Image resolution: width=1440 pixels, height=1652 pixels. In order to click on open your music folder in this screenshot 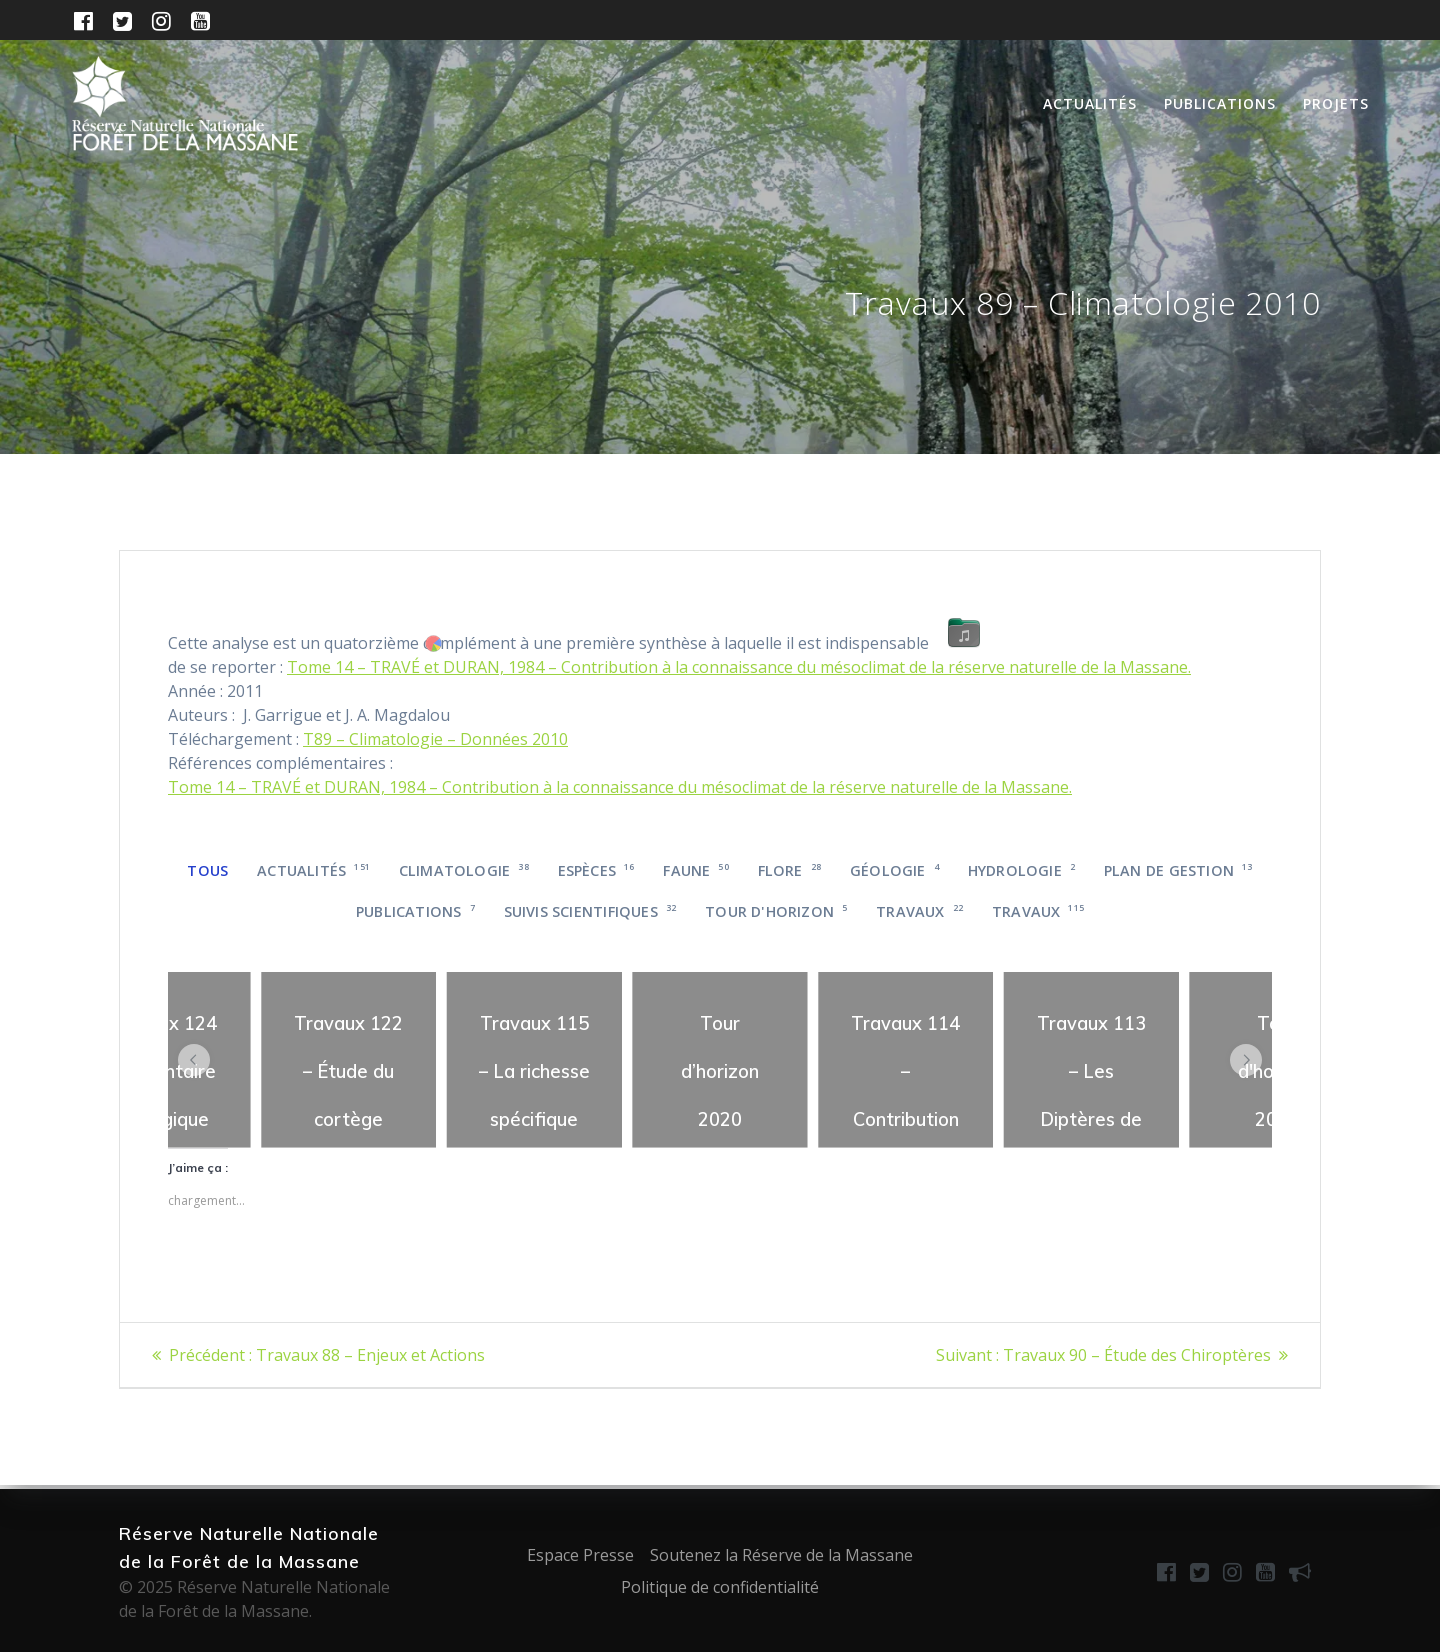, I will do `click(964, 632)`.